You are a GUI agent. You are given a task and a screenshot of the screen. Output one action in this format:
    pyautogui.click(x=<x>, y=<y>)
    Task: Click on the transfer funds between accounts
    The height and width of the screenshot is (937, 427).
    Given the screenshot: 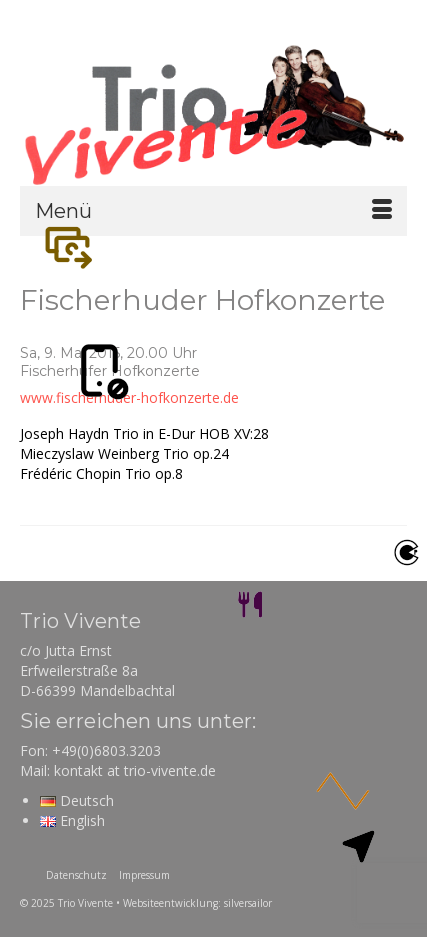 What is the action you would take?
    pyautogui.click(x=67, y=244)
    